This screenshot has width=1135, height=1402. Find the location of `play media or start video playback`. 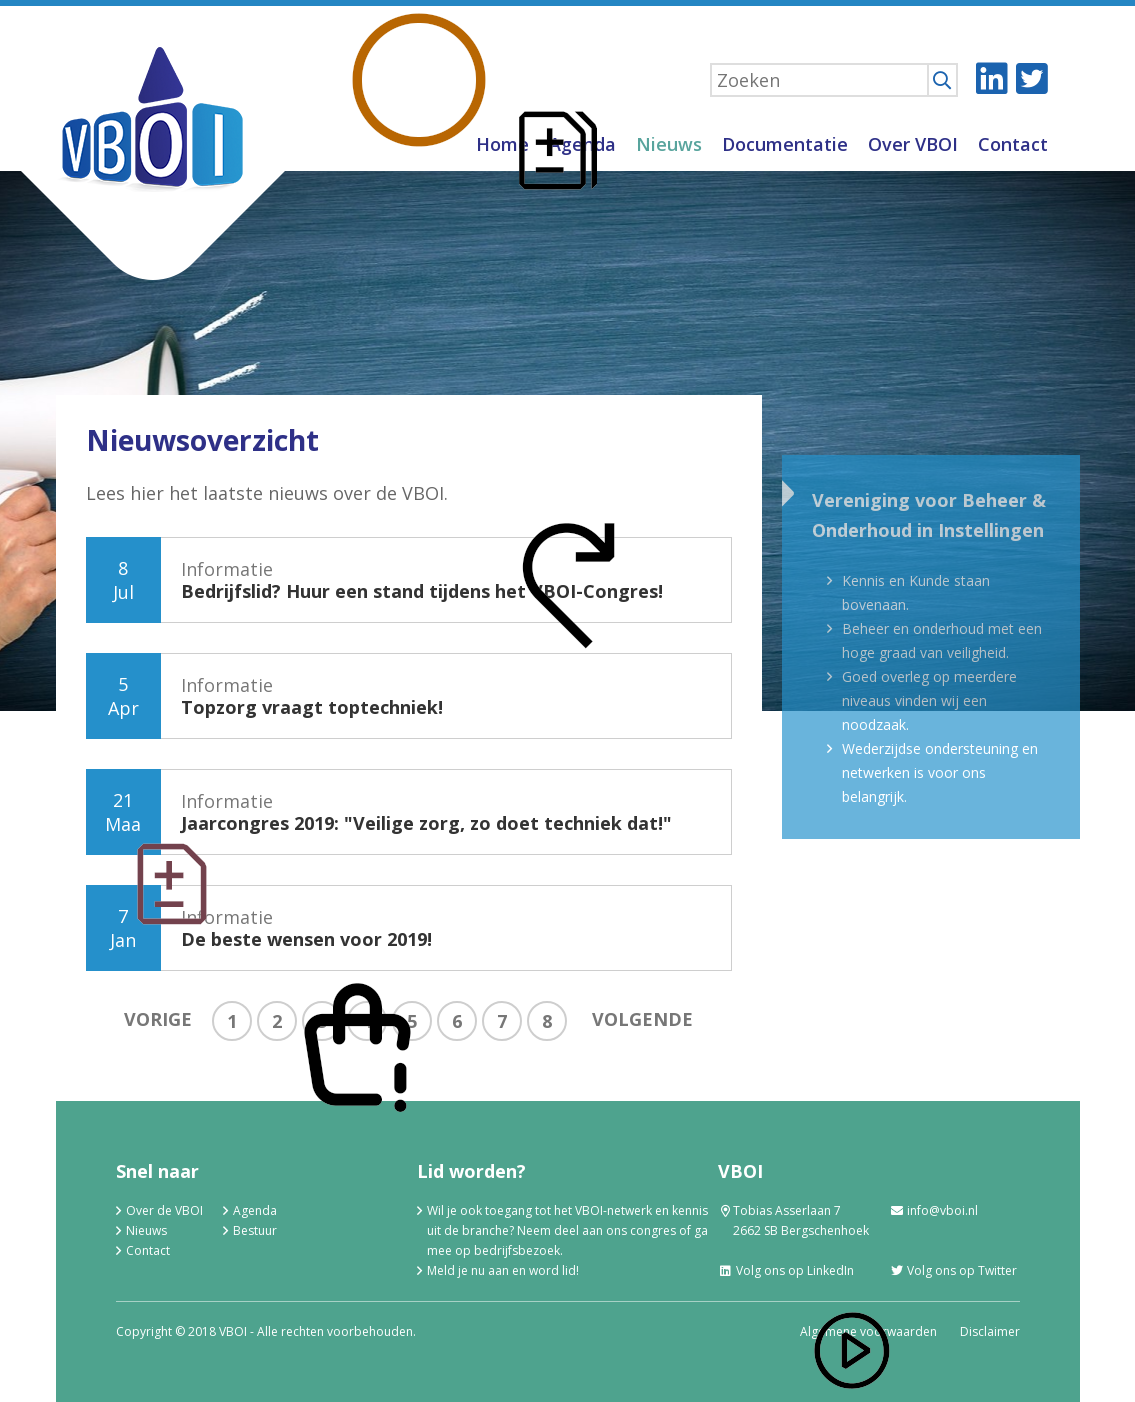

play media or start video playback is located at coordinates (852, 1350).